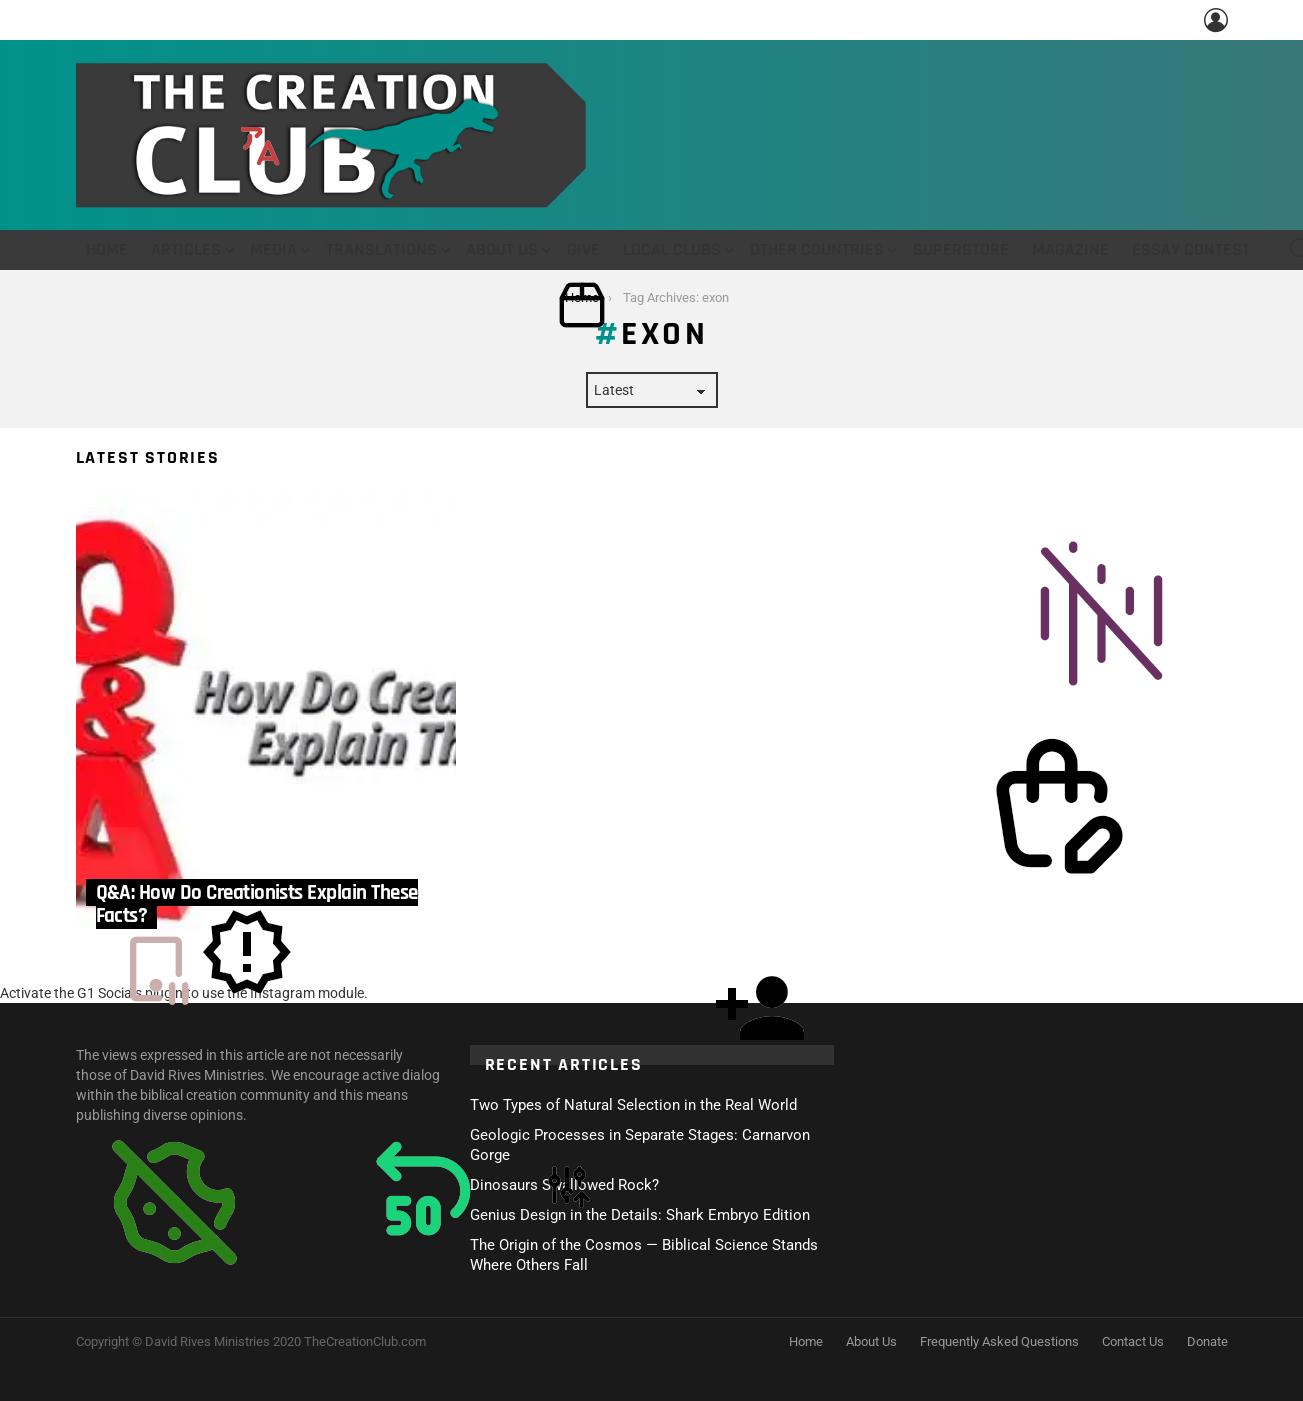 The width and height of the screenshot is (1303, 1401). Describe the element at coordinates (1101, 613) in the screenshot. I see `audio waveform muted or disabled` at that location.